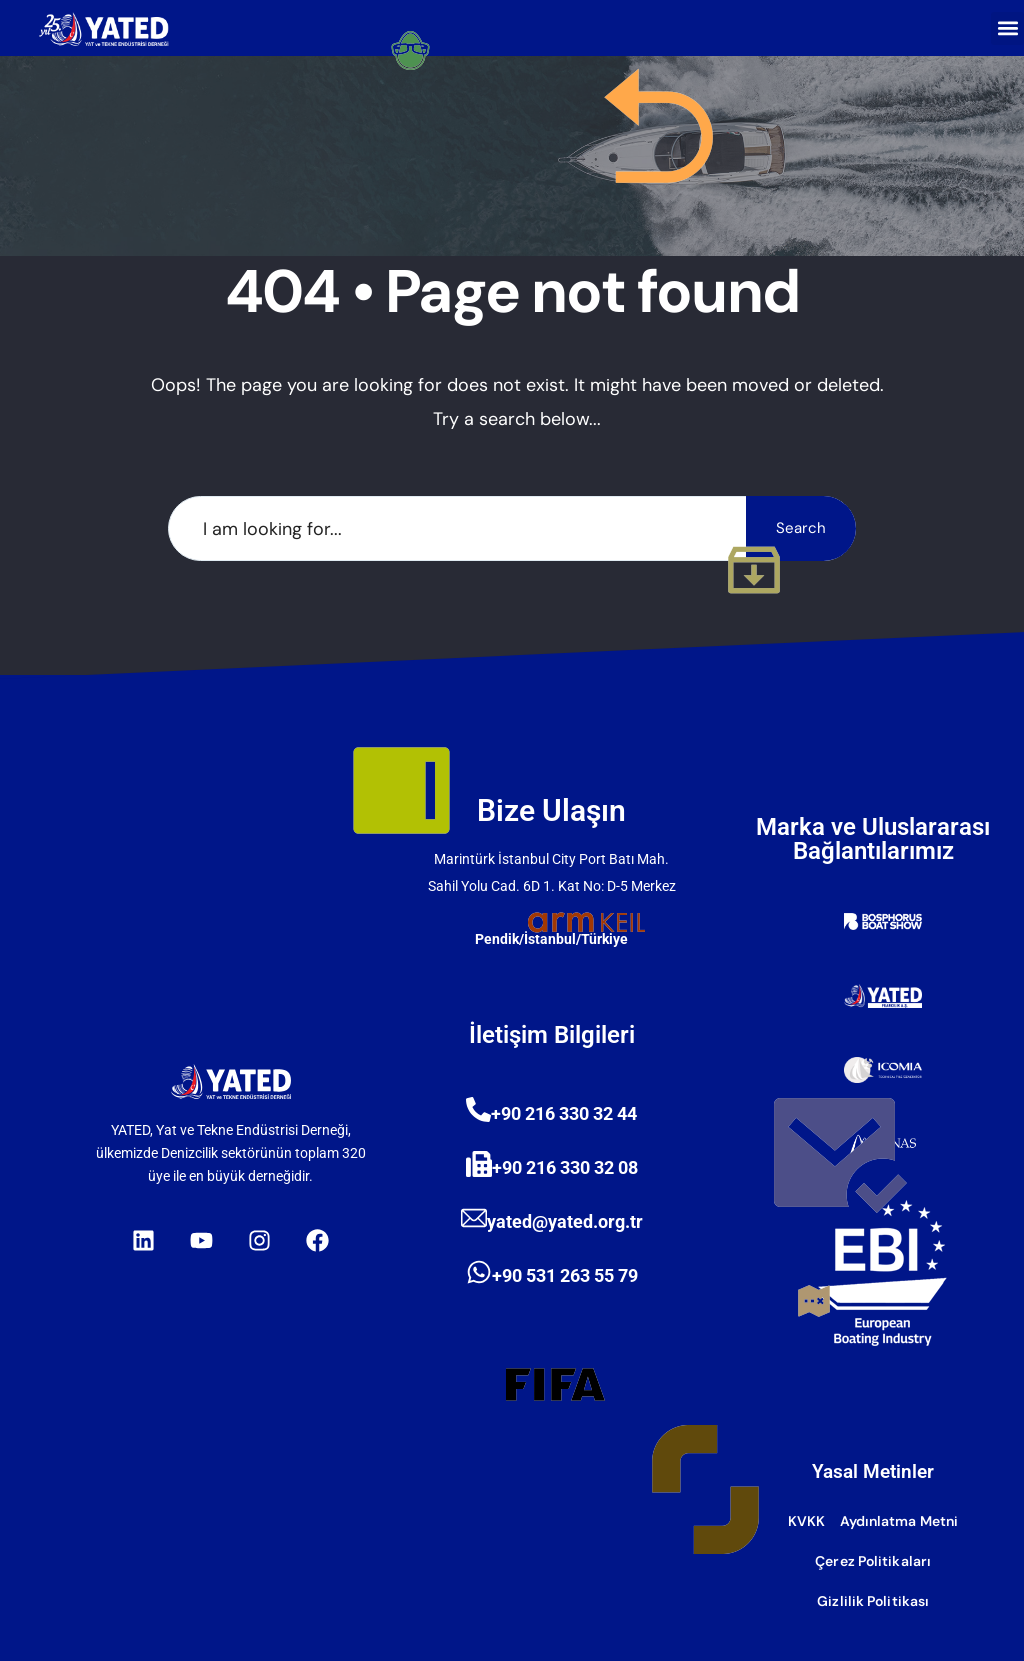  What do you see at coordinates (754, 570) in the screenshot?
I see `archive selected messages to inbox storage` at bounding box center [754, 570].